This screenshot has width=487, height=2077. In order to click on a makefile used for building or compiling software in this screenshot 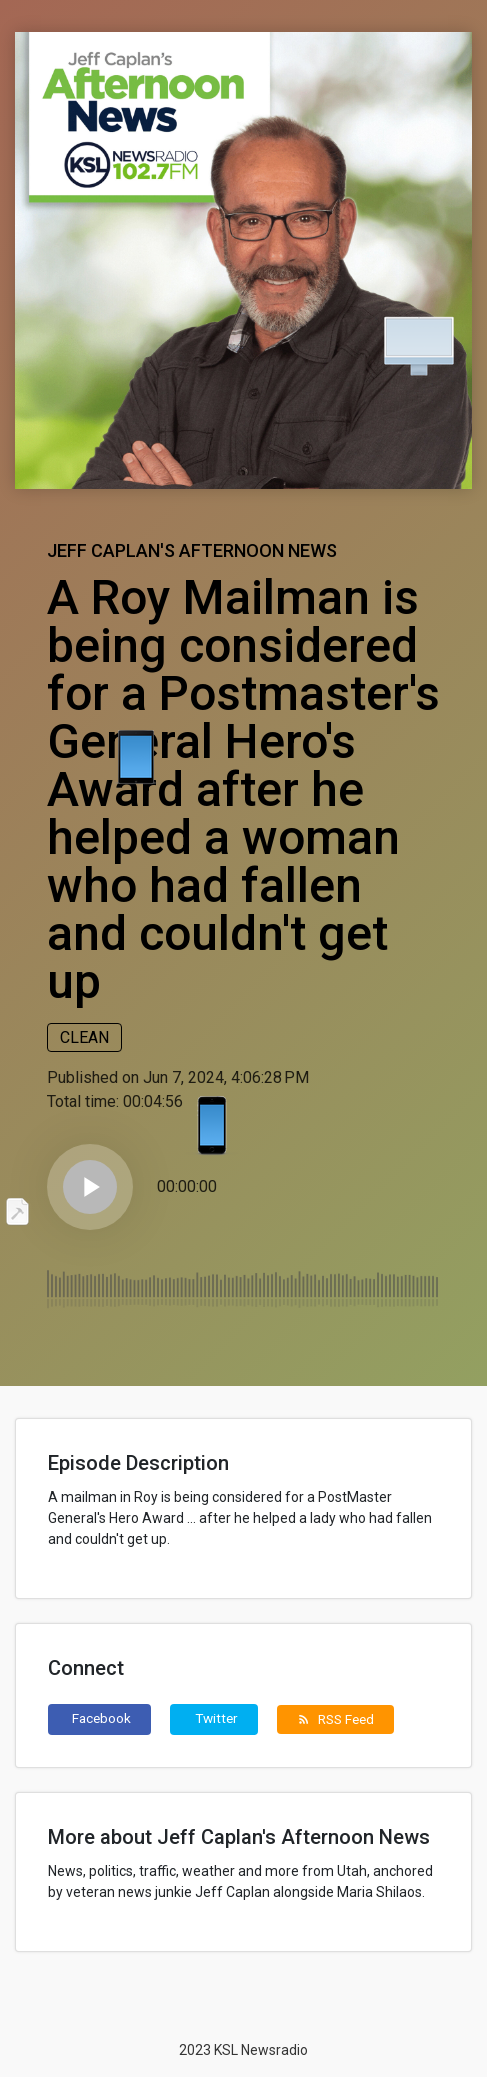, I will do `click(17, 1211)`.